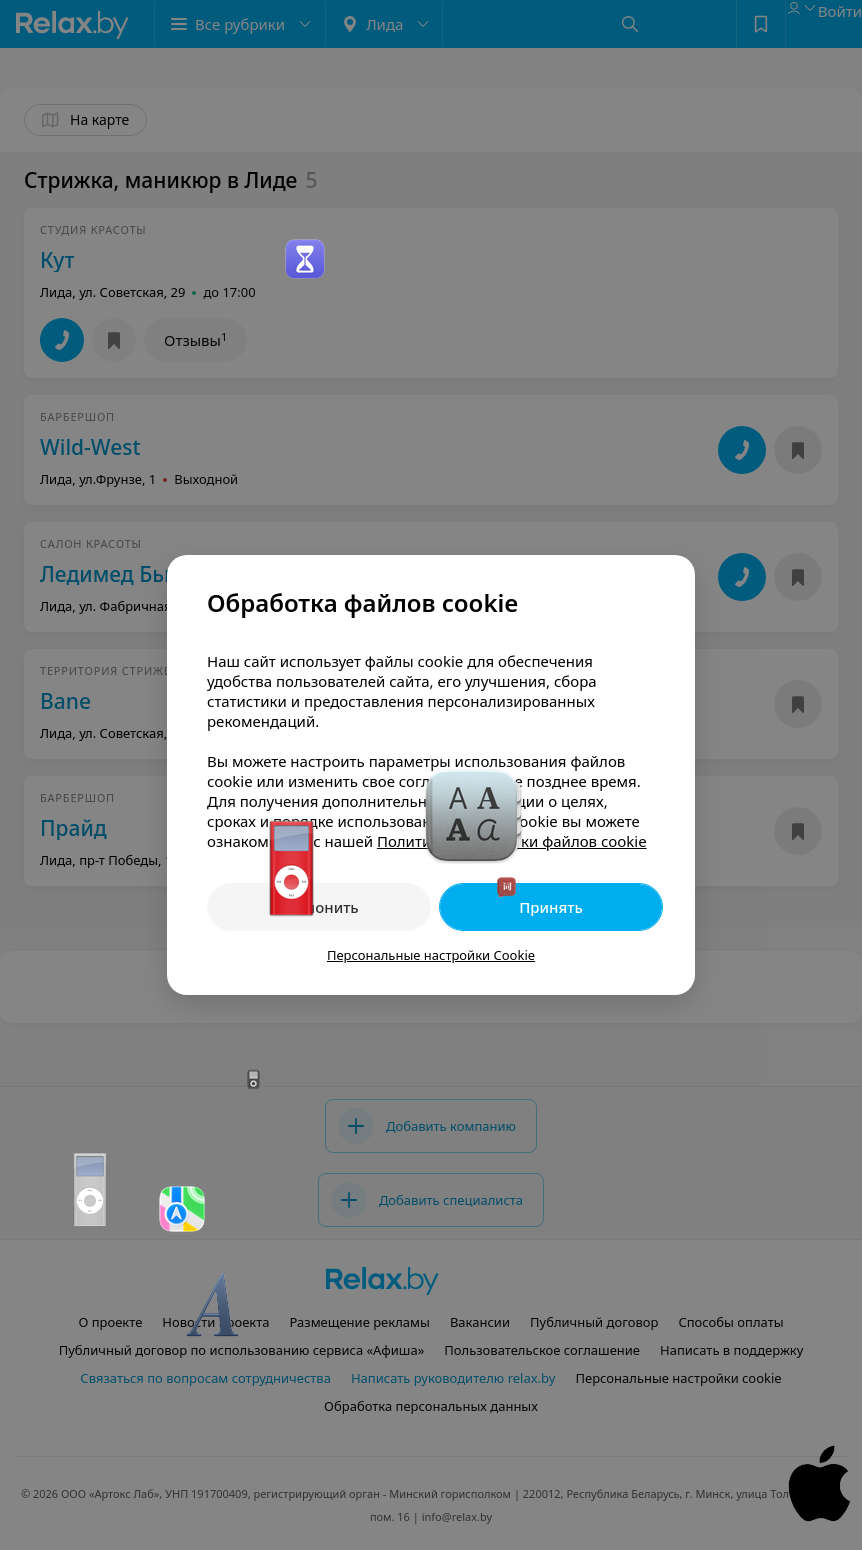 The image size is (862, 1550). I want to click on multimedia player device icon, so click(253, 1079).